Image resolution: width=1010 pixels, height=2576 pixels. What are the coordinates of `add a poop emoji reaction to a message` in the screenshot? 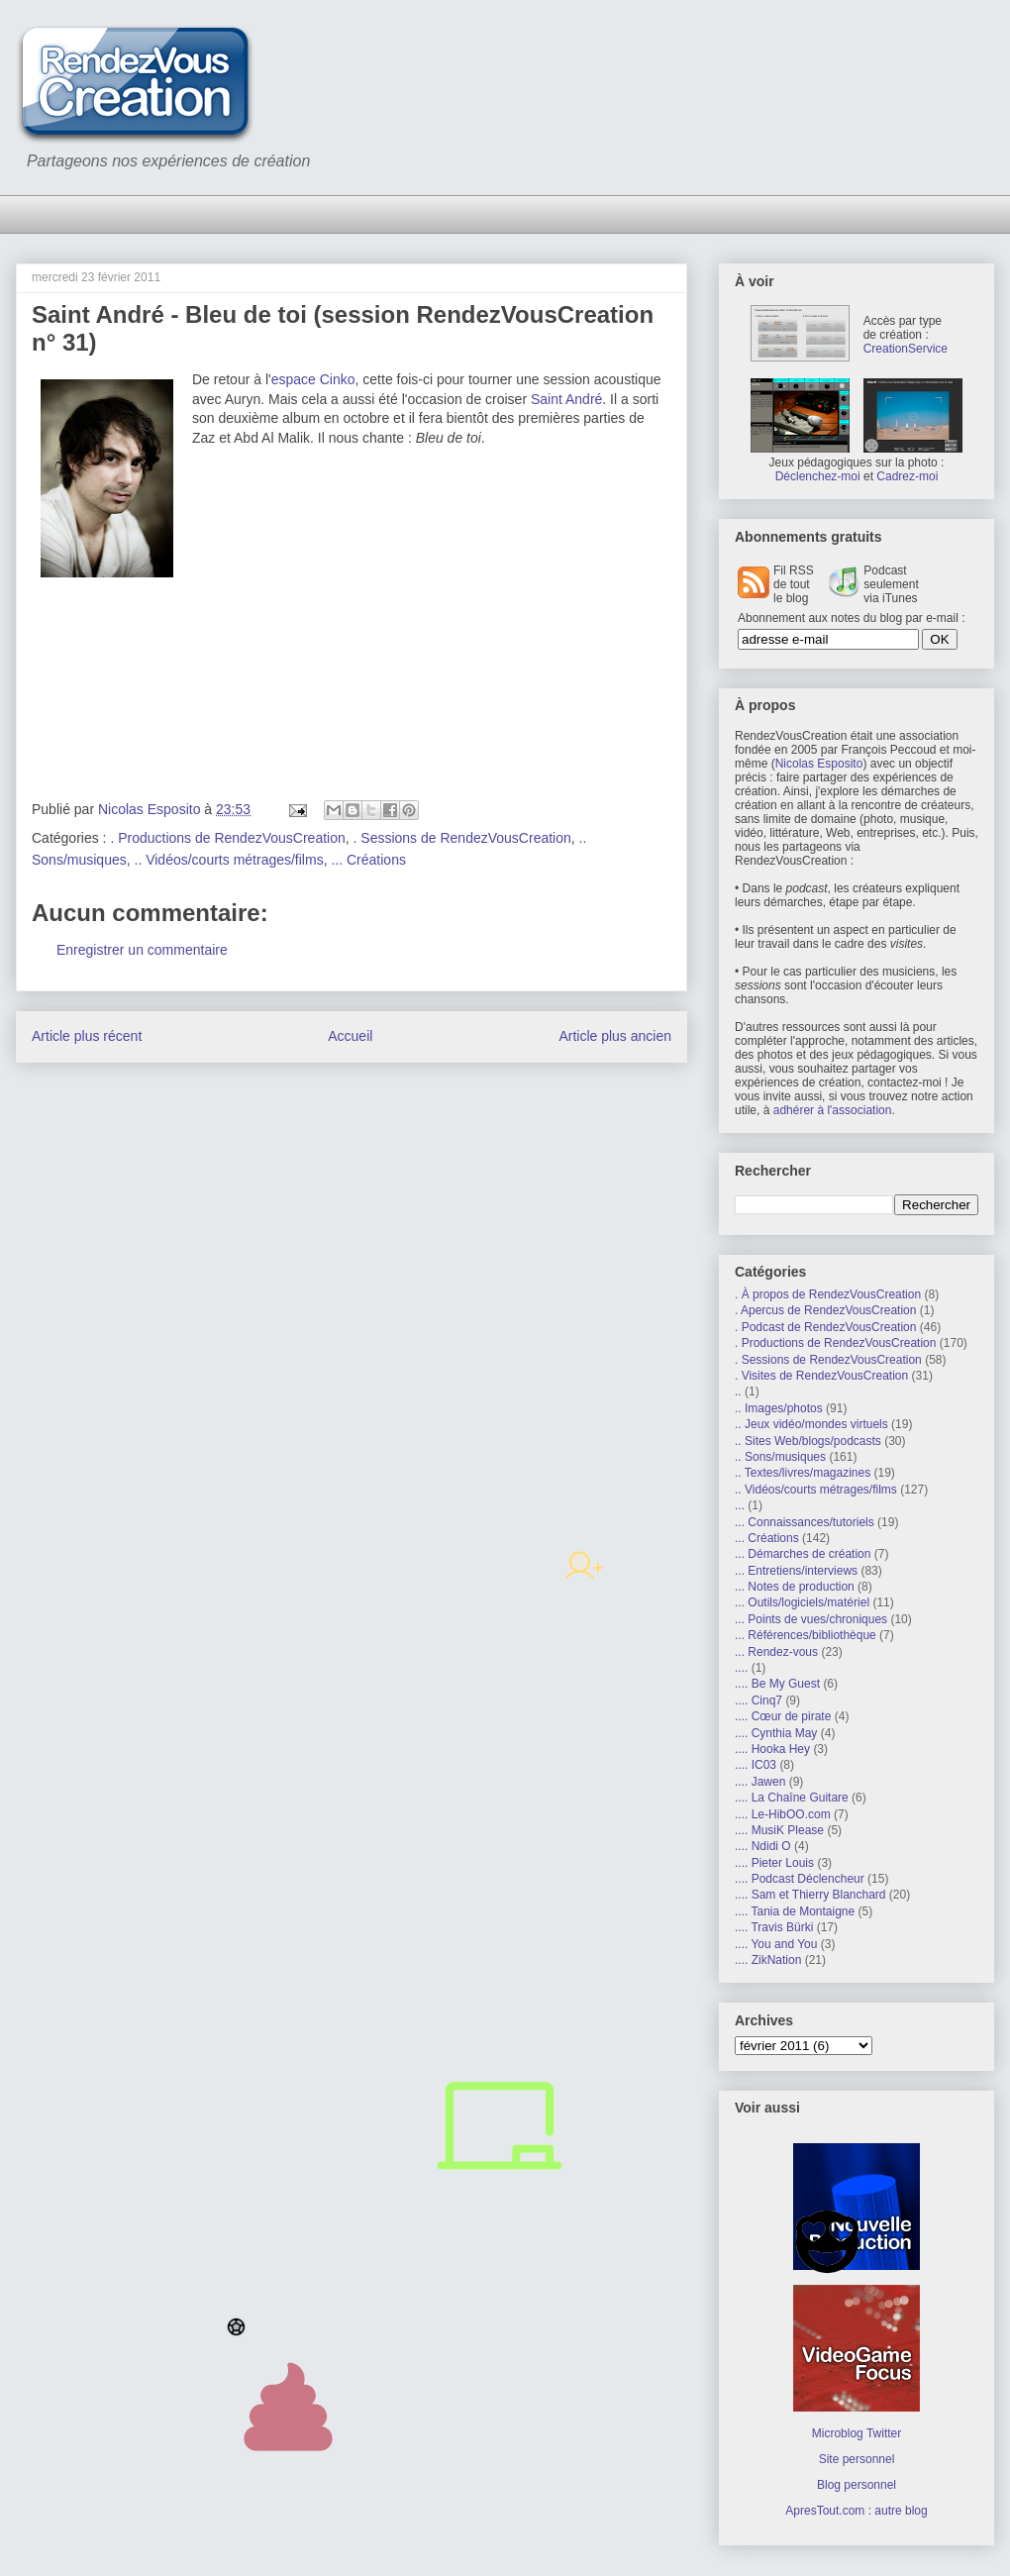 It's located at (288, 2407).